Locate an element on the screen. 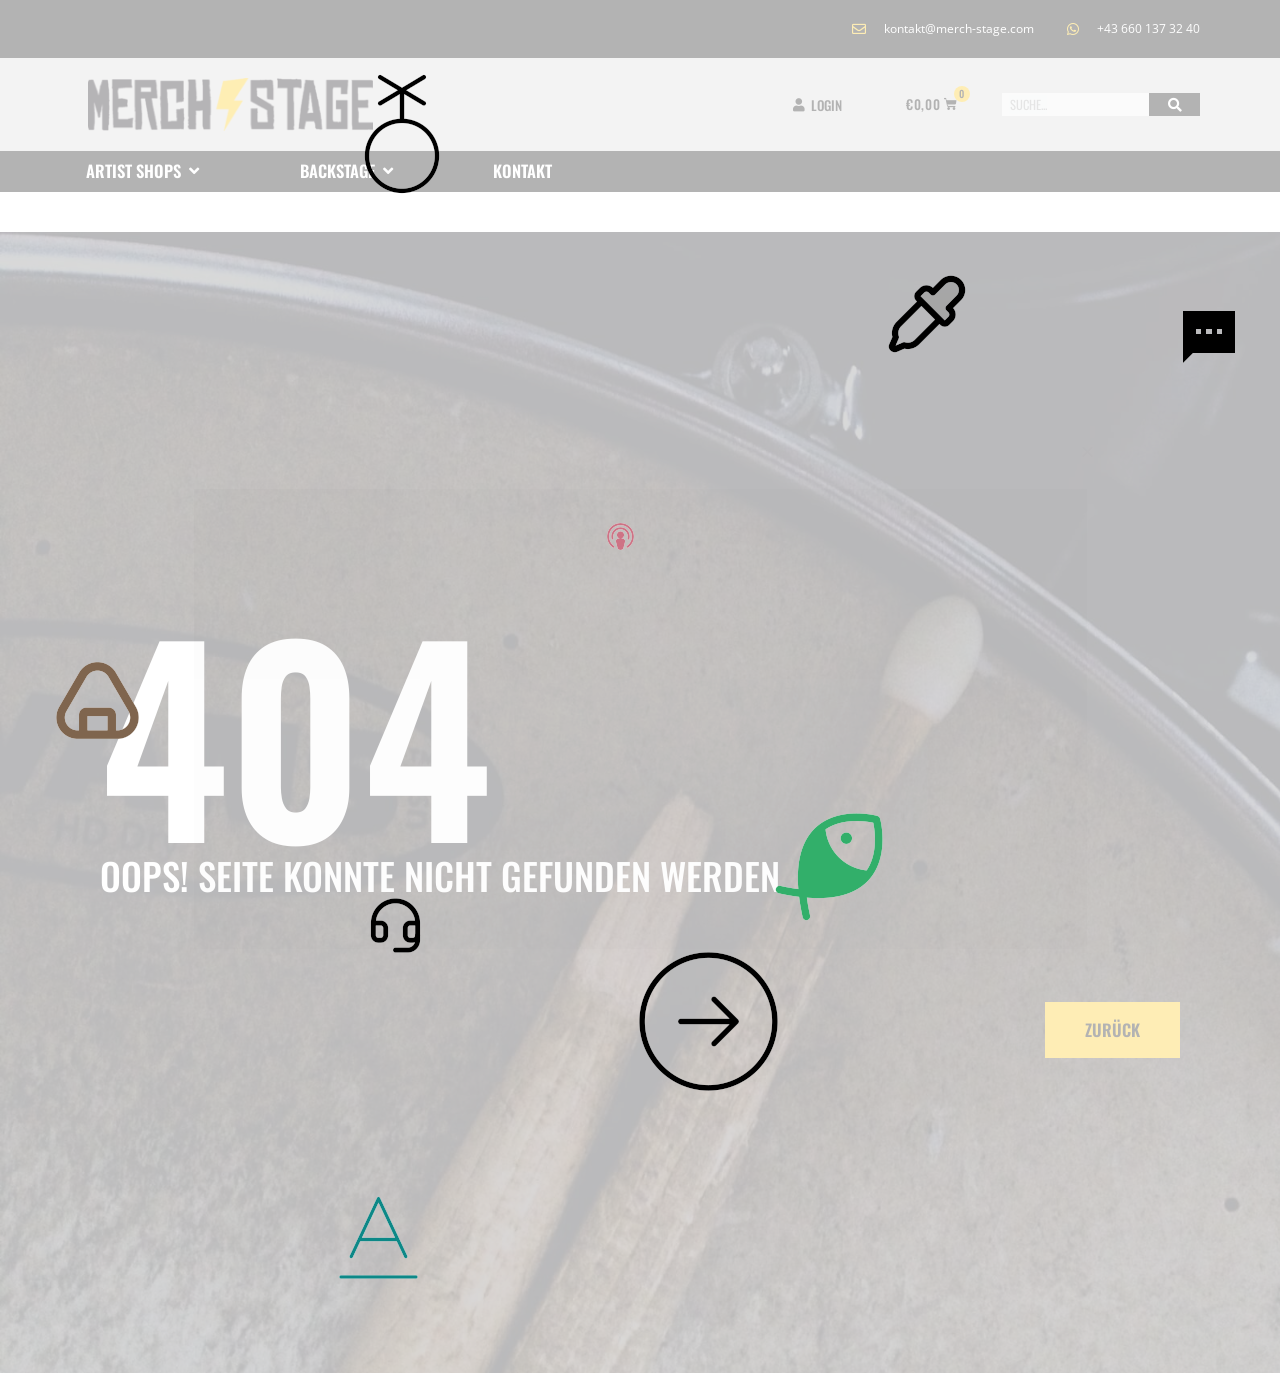 The image size is (1280, 1373). proceed to next step is located at coordinates (708, 1021).